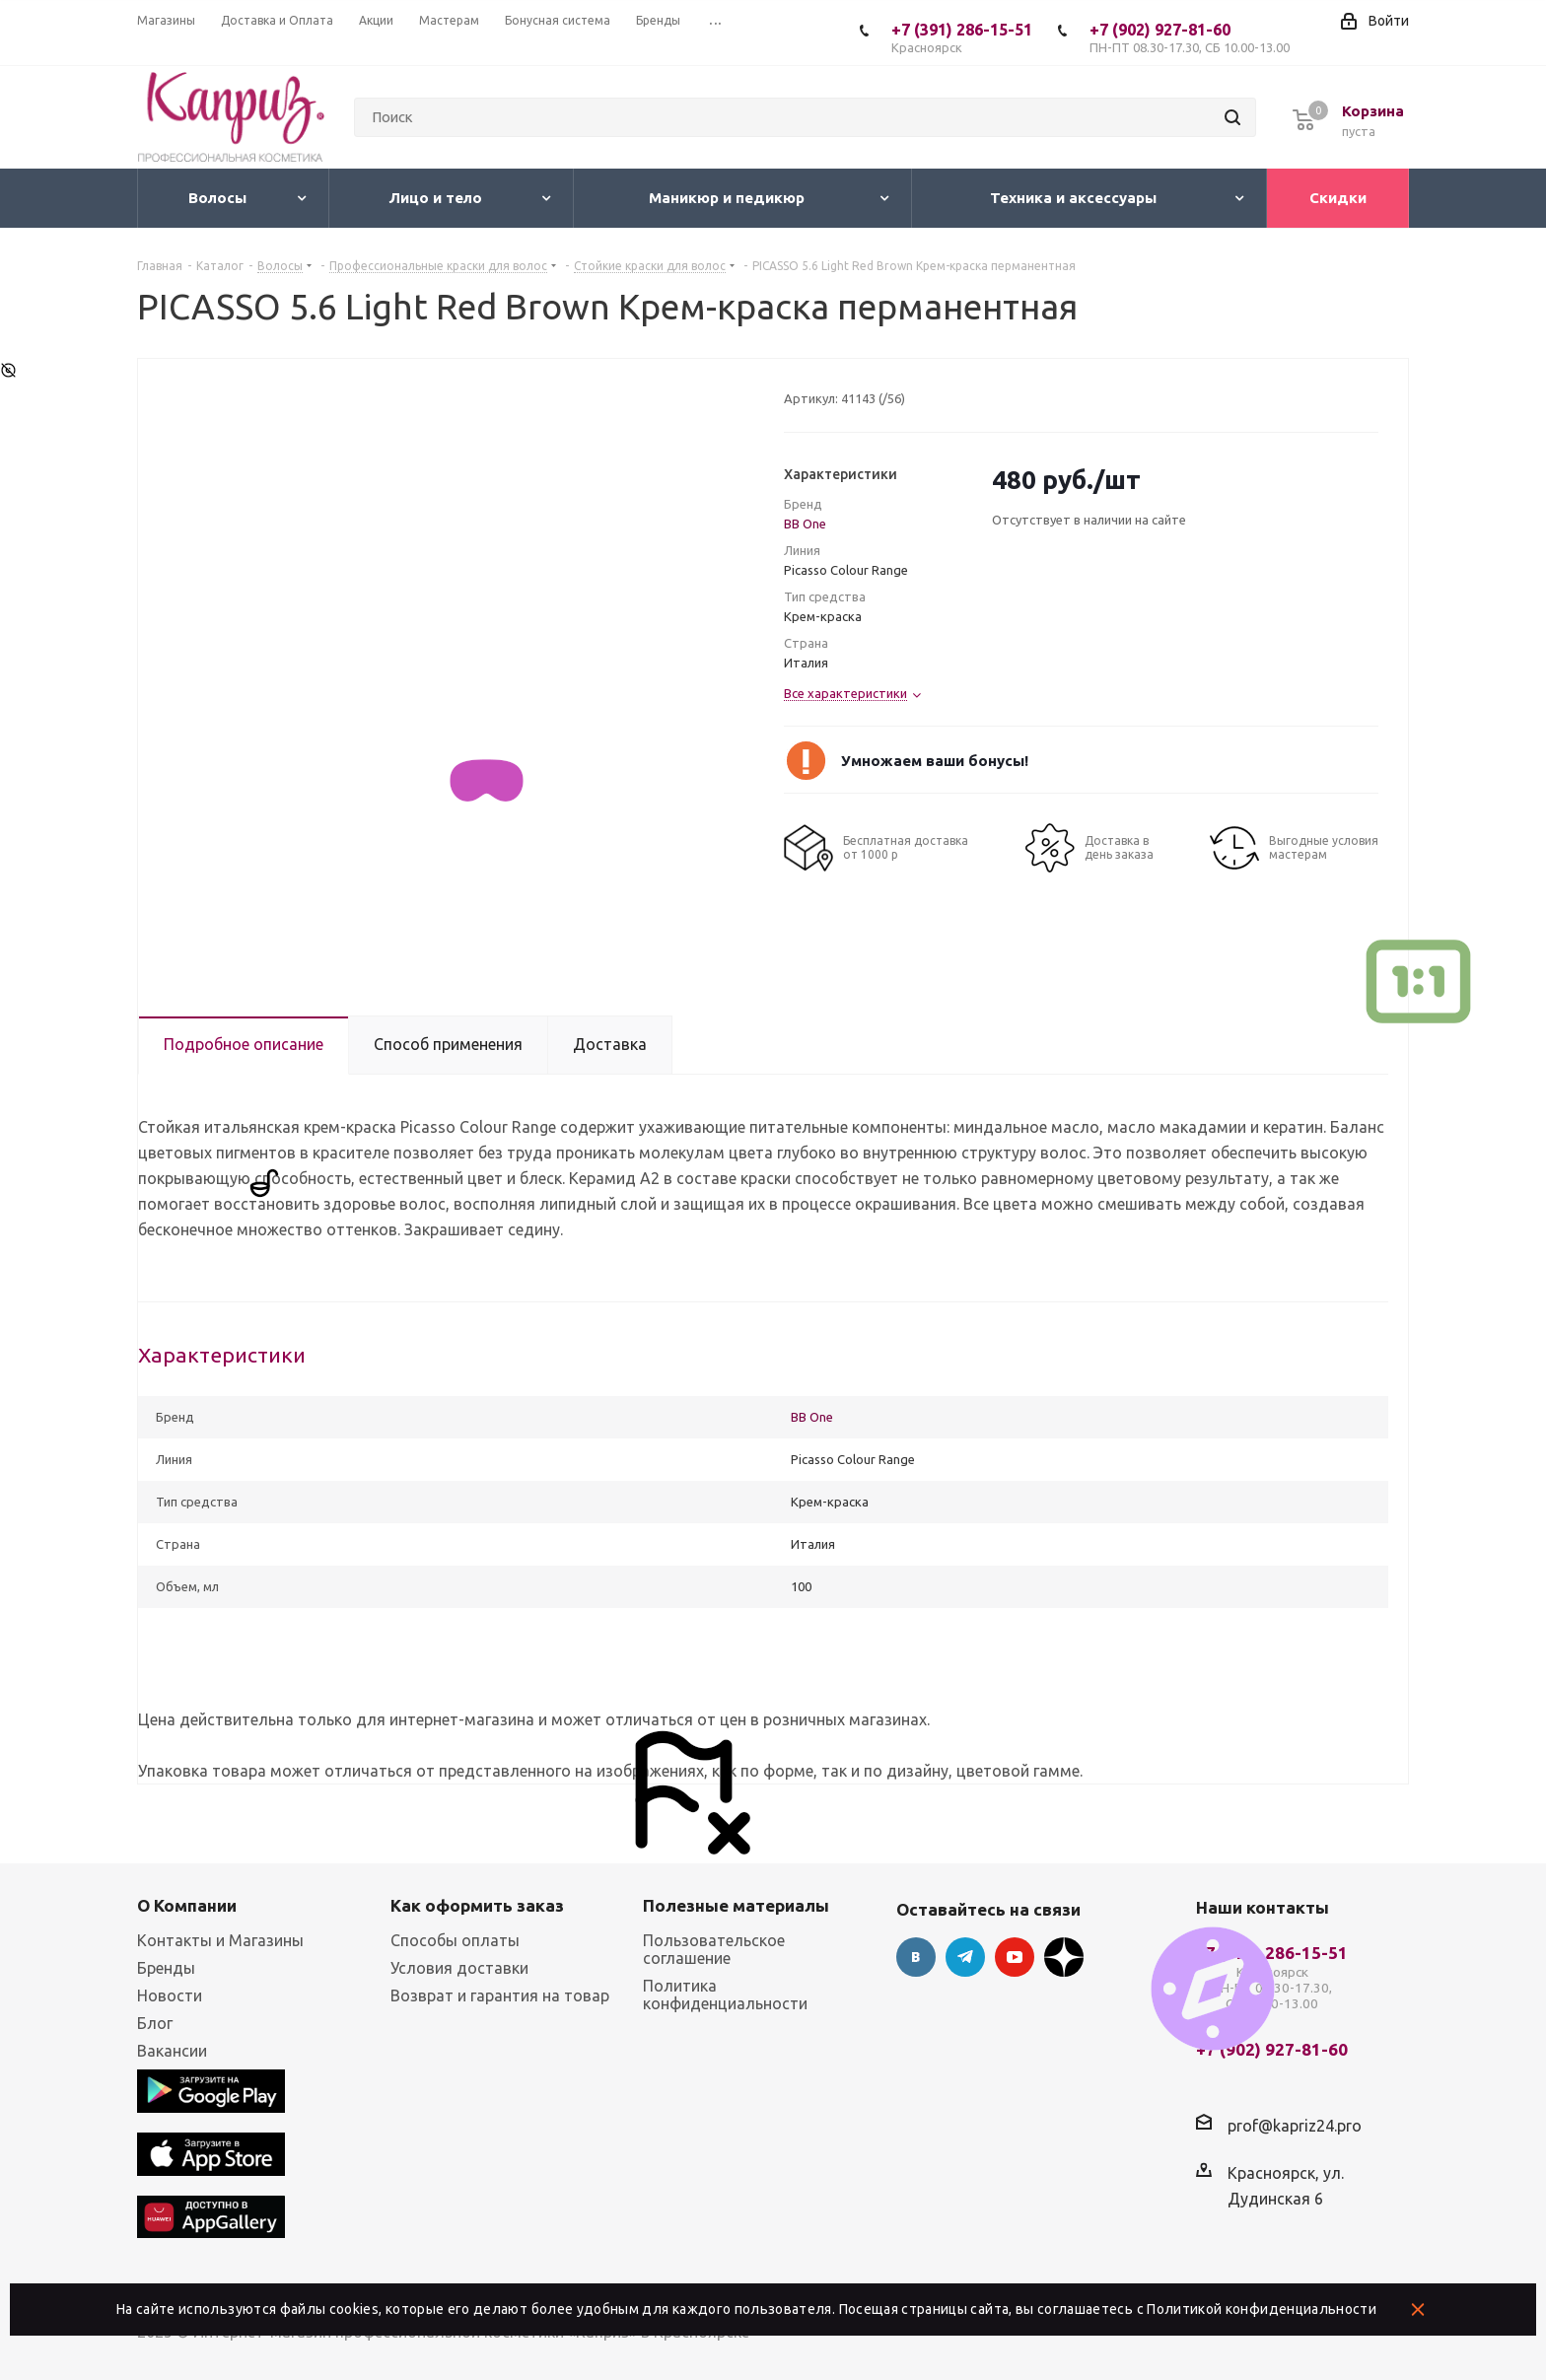 The height and width of the screenshot is (2380, 1546). Describe the element at coordinates (8, 370) in the screenshot. I see `indicates content is not copyrighted` at that location.